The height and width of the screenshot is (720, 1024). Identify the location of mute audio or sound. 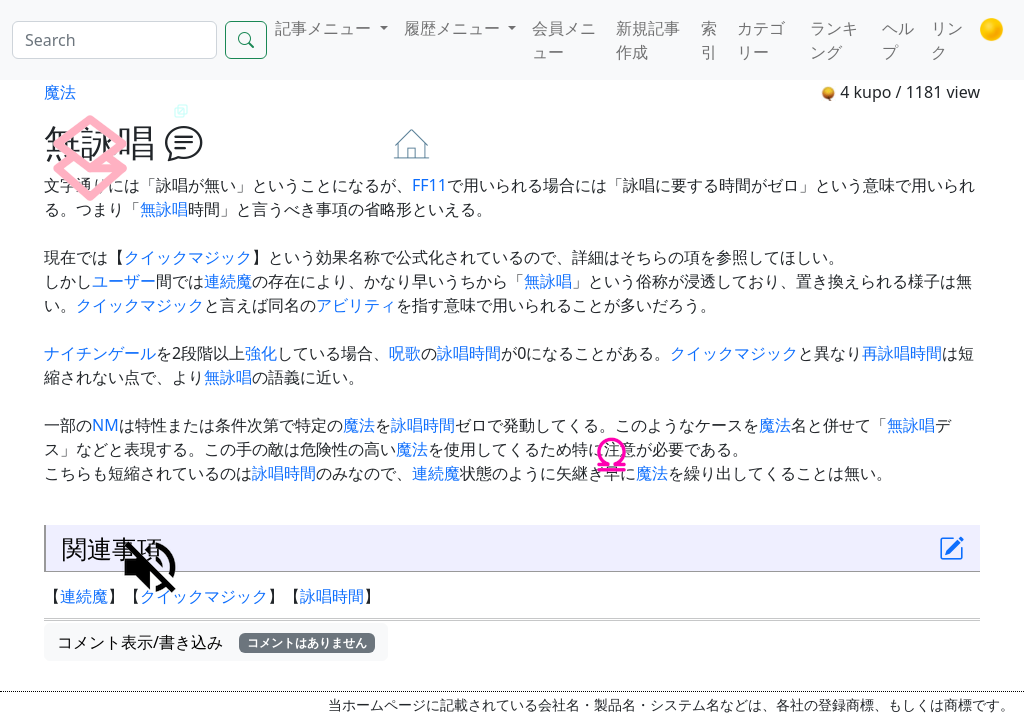
(150, 567).